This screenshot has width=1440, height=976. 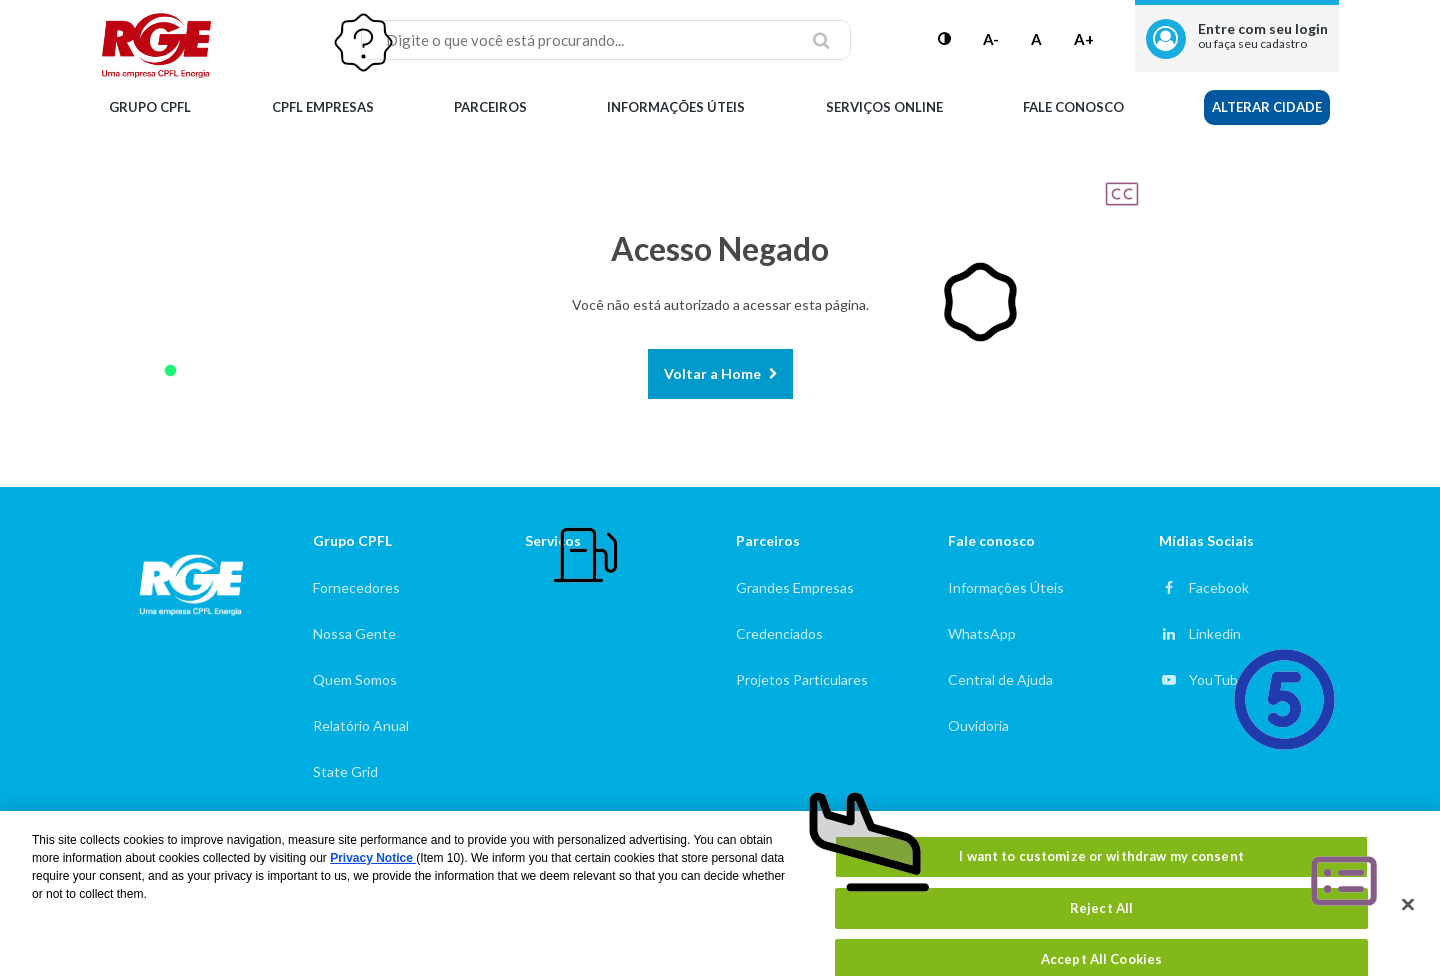 I want to click on link to Cake social media platform, so click(x=980, y=302).